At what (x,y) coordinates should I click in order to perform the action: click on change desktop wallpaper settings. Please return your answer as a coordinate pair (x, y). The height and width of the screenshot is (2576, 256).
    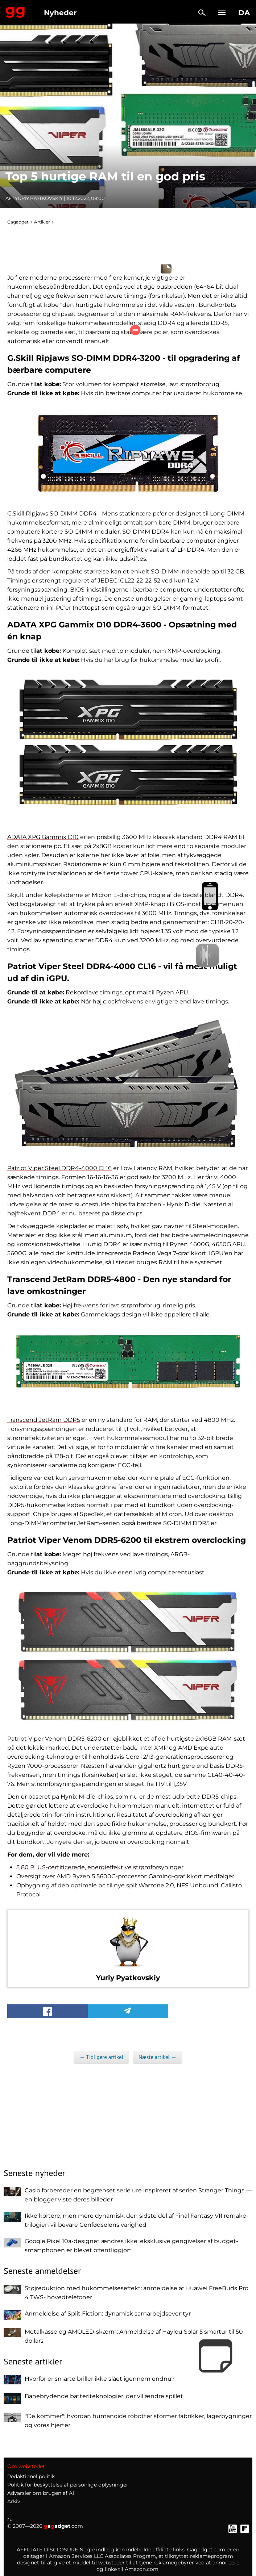
    Looking at the image, I should click on (166, 268).